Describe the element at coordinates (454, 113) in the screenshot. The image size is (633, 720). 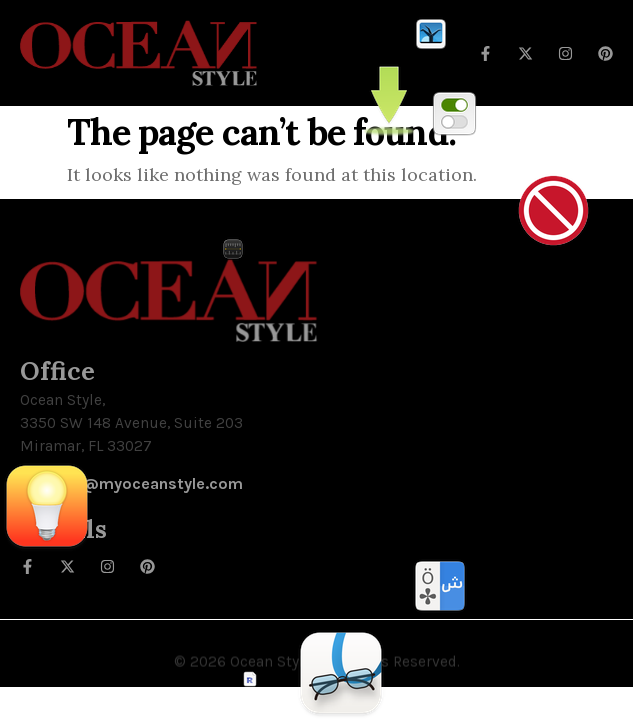
I see `open gnome tweaks application` at that location.